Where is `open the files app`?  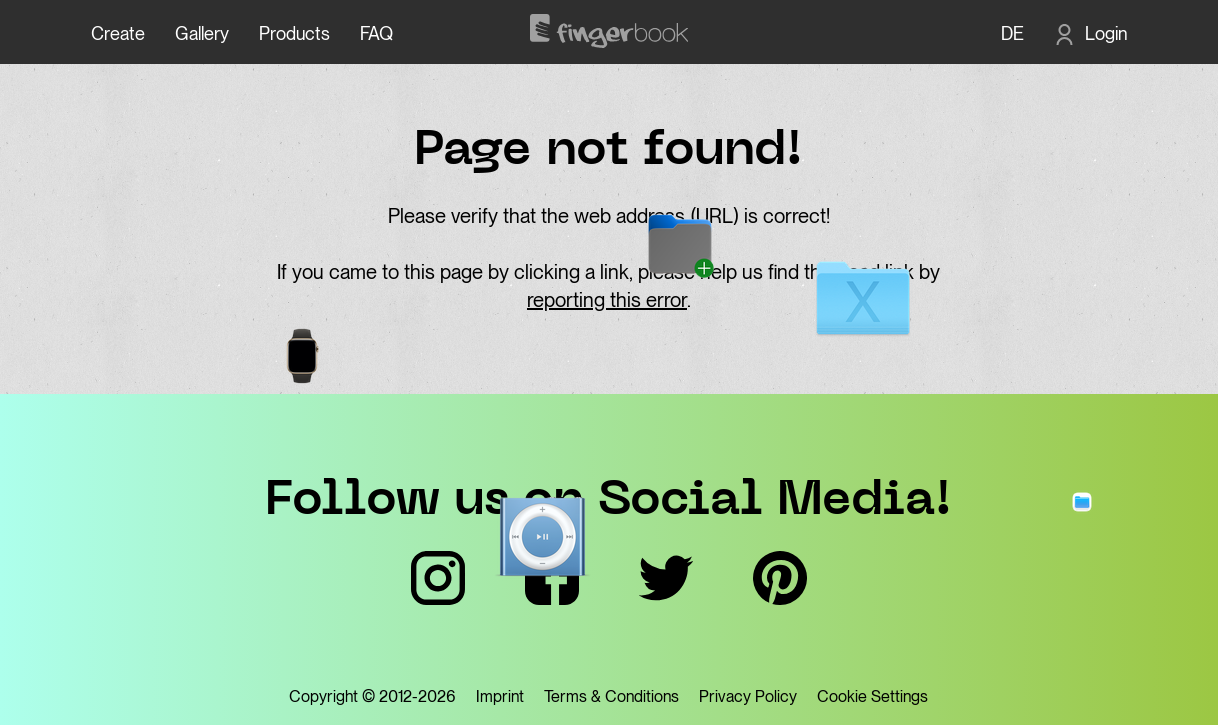 open the files app is located at coordinates (1082, 502).